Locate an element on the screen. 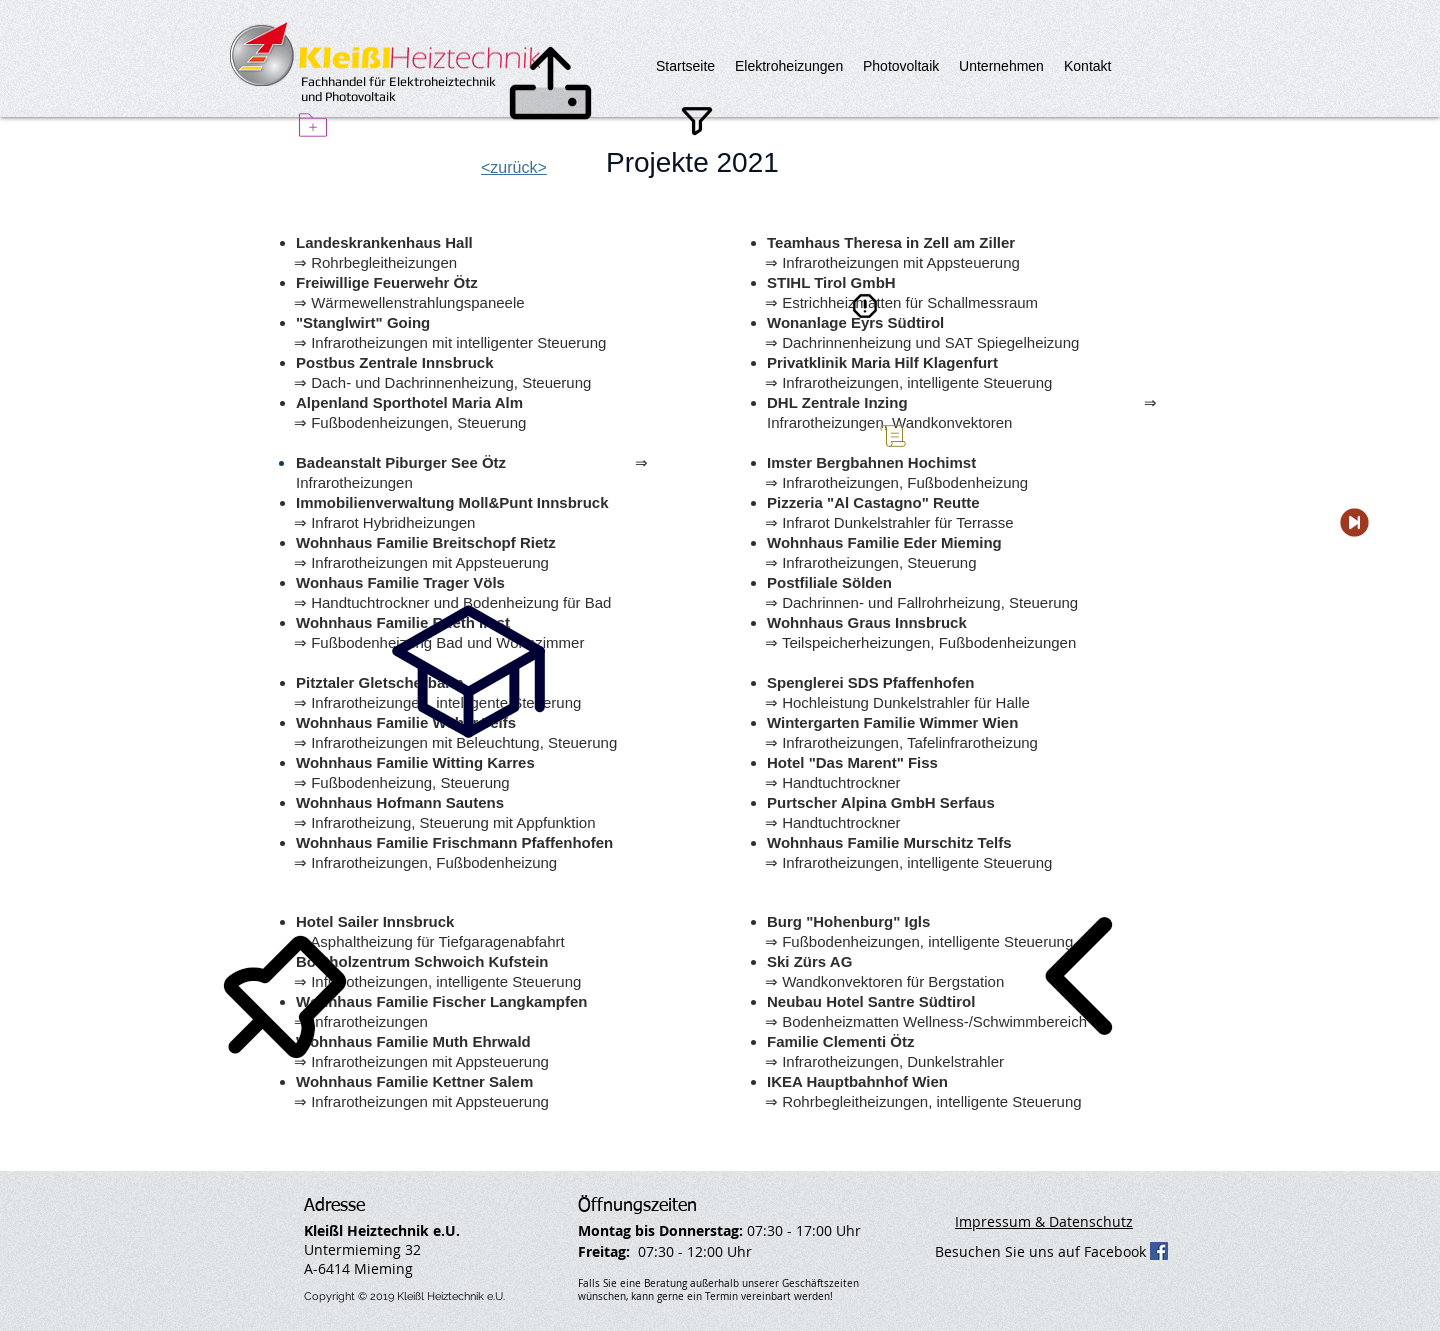 The width and height of the screenshot is (1440, 1331). view document or manuscript is located at coordinates (894, 436).